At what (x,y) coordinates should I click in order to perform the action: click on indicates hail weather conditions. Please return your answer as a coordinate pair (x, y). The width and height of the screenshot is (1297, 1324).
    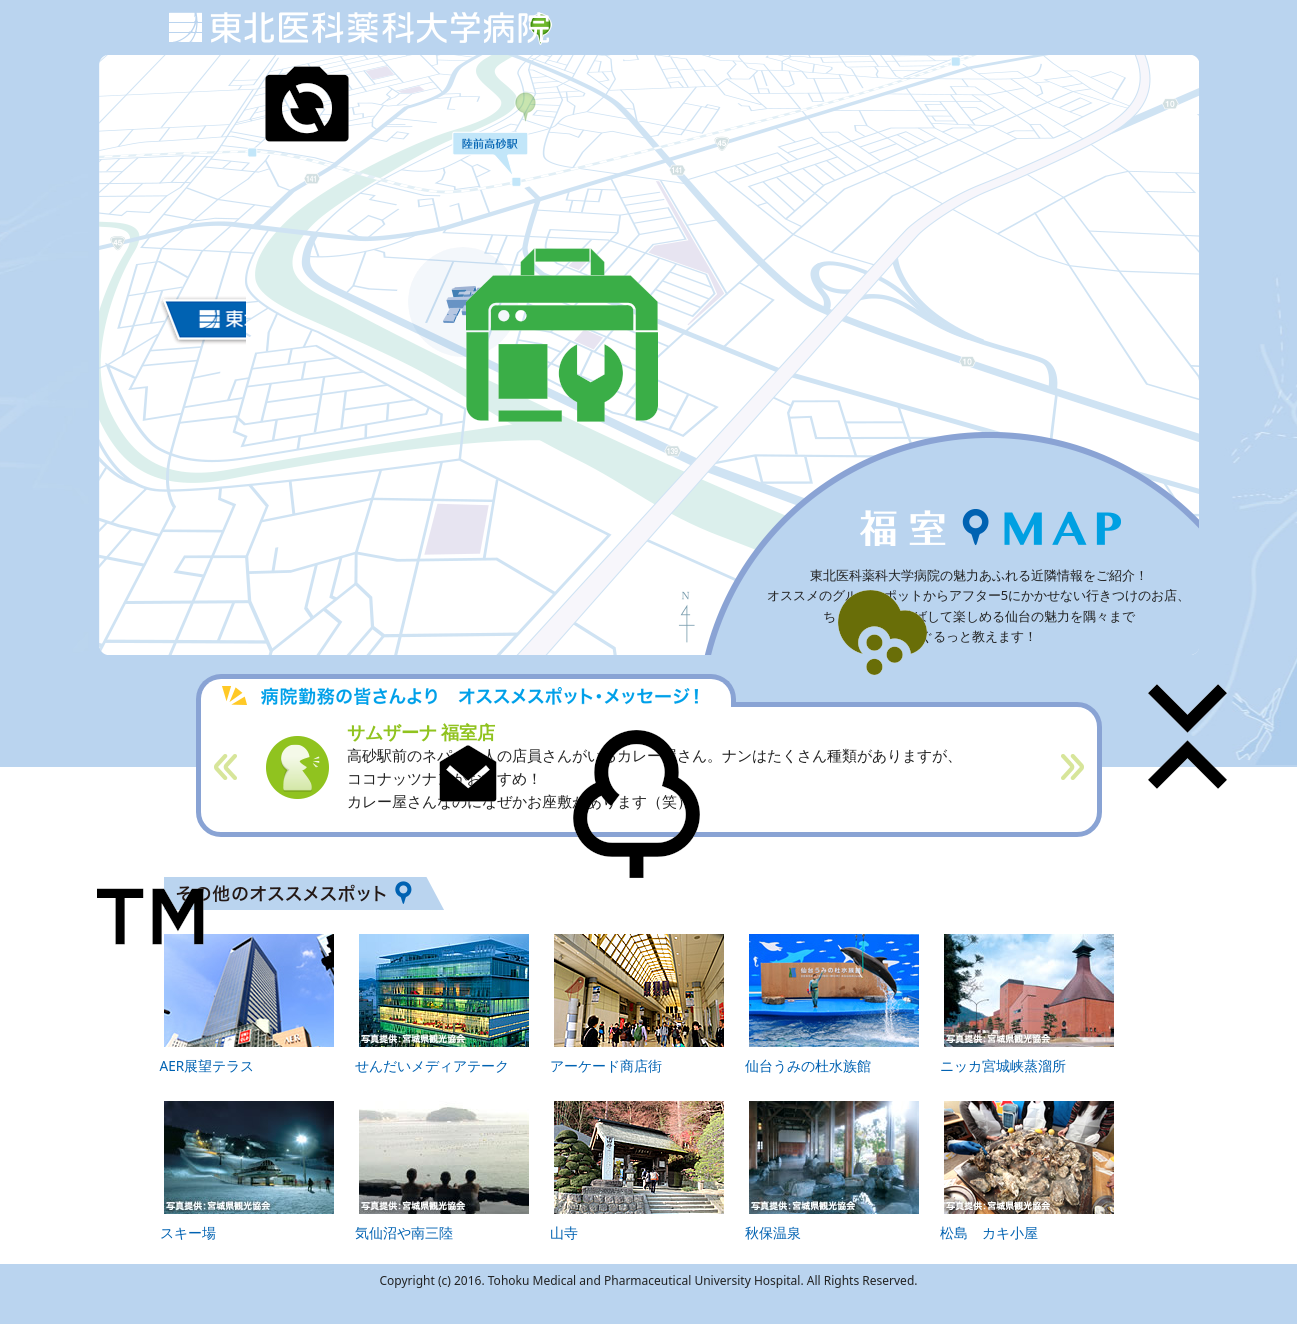
    Looking at the image, I should click on (882, 630).